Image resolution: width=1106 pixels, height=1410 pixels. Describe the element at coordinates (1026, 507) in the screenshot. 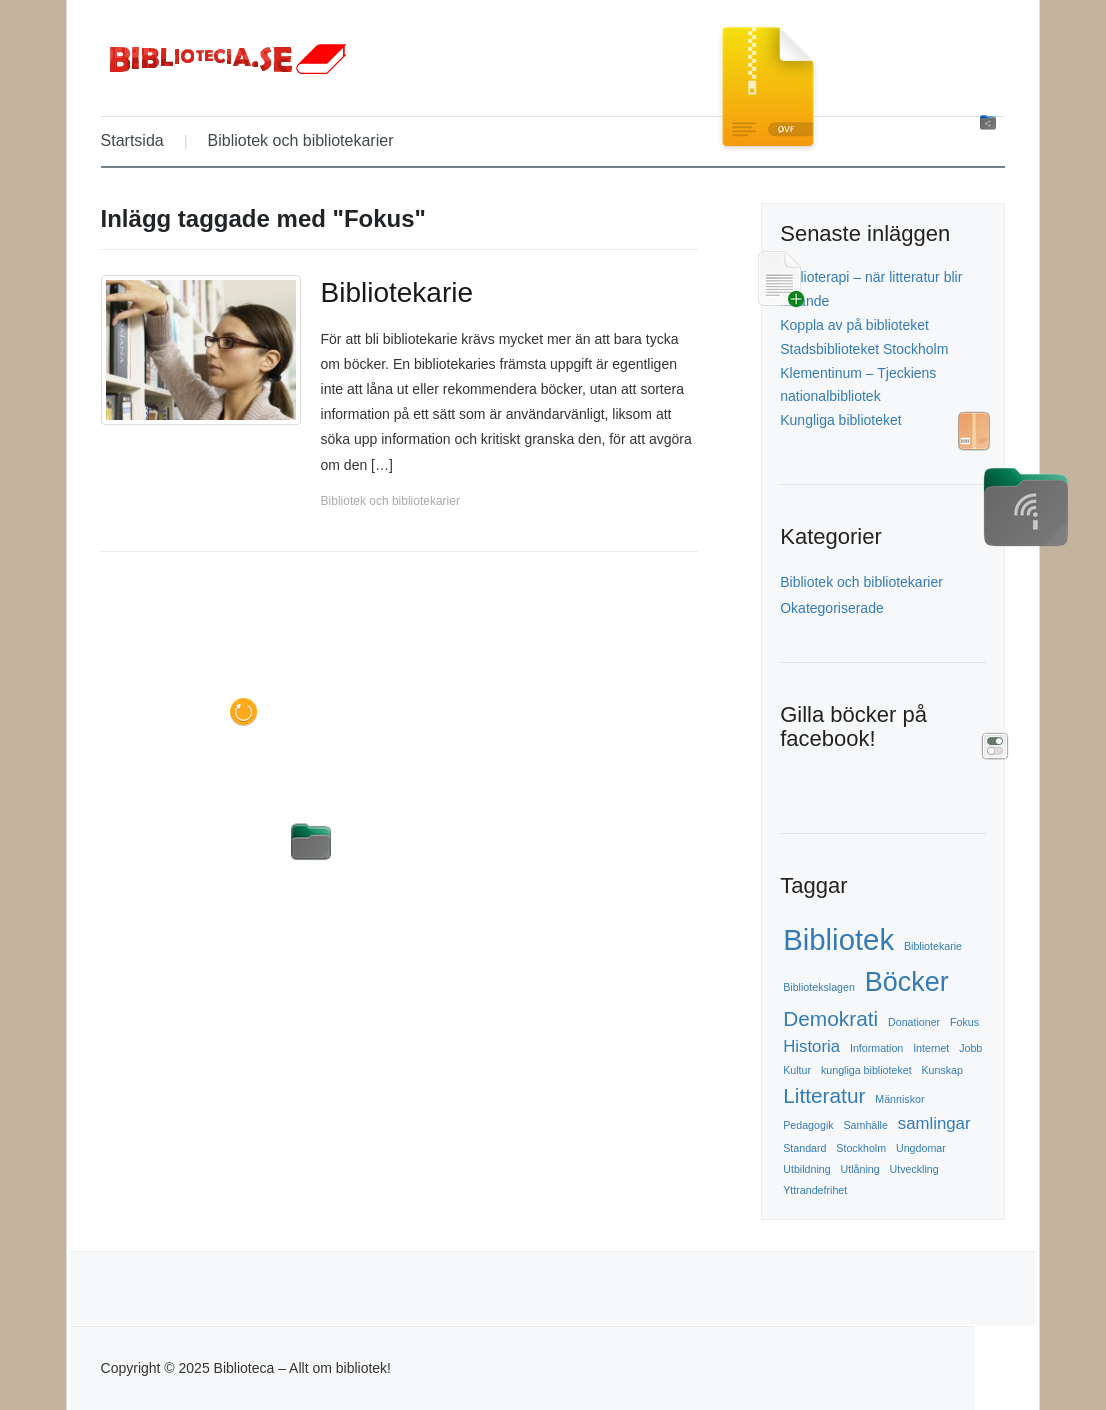

I see `open insync cloud sync folder` at that location.